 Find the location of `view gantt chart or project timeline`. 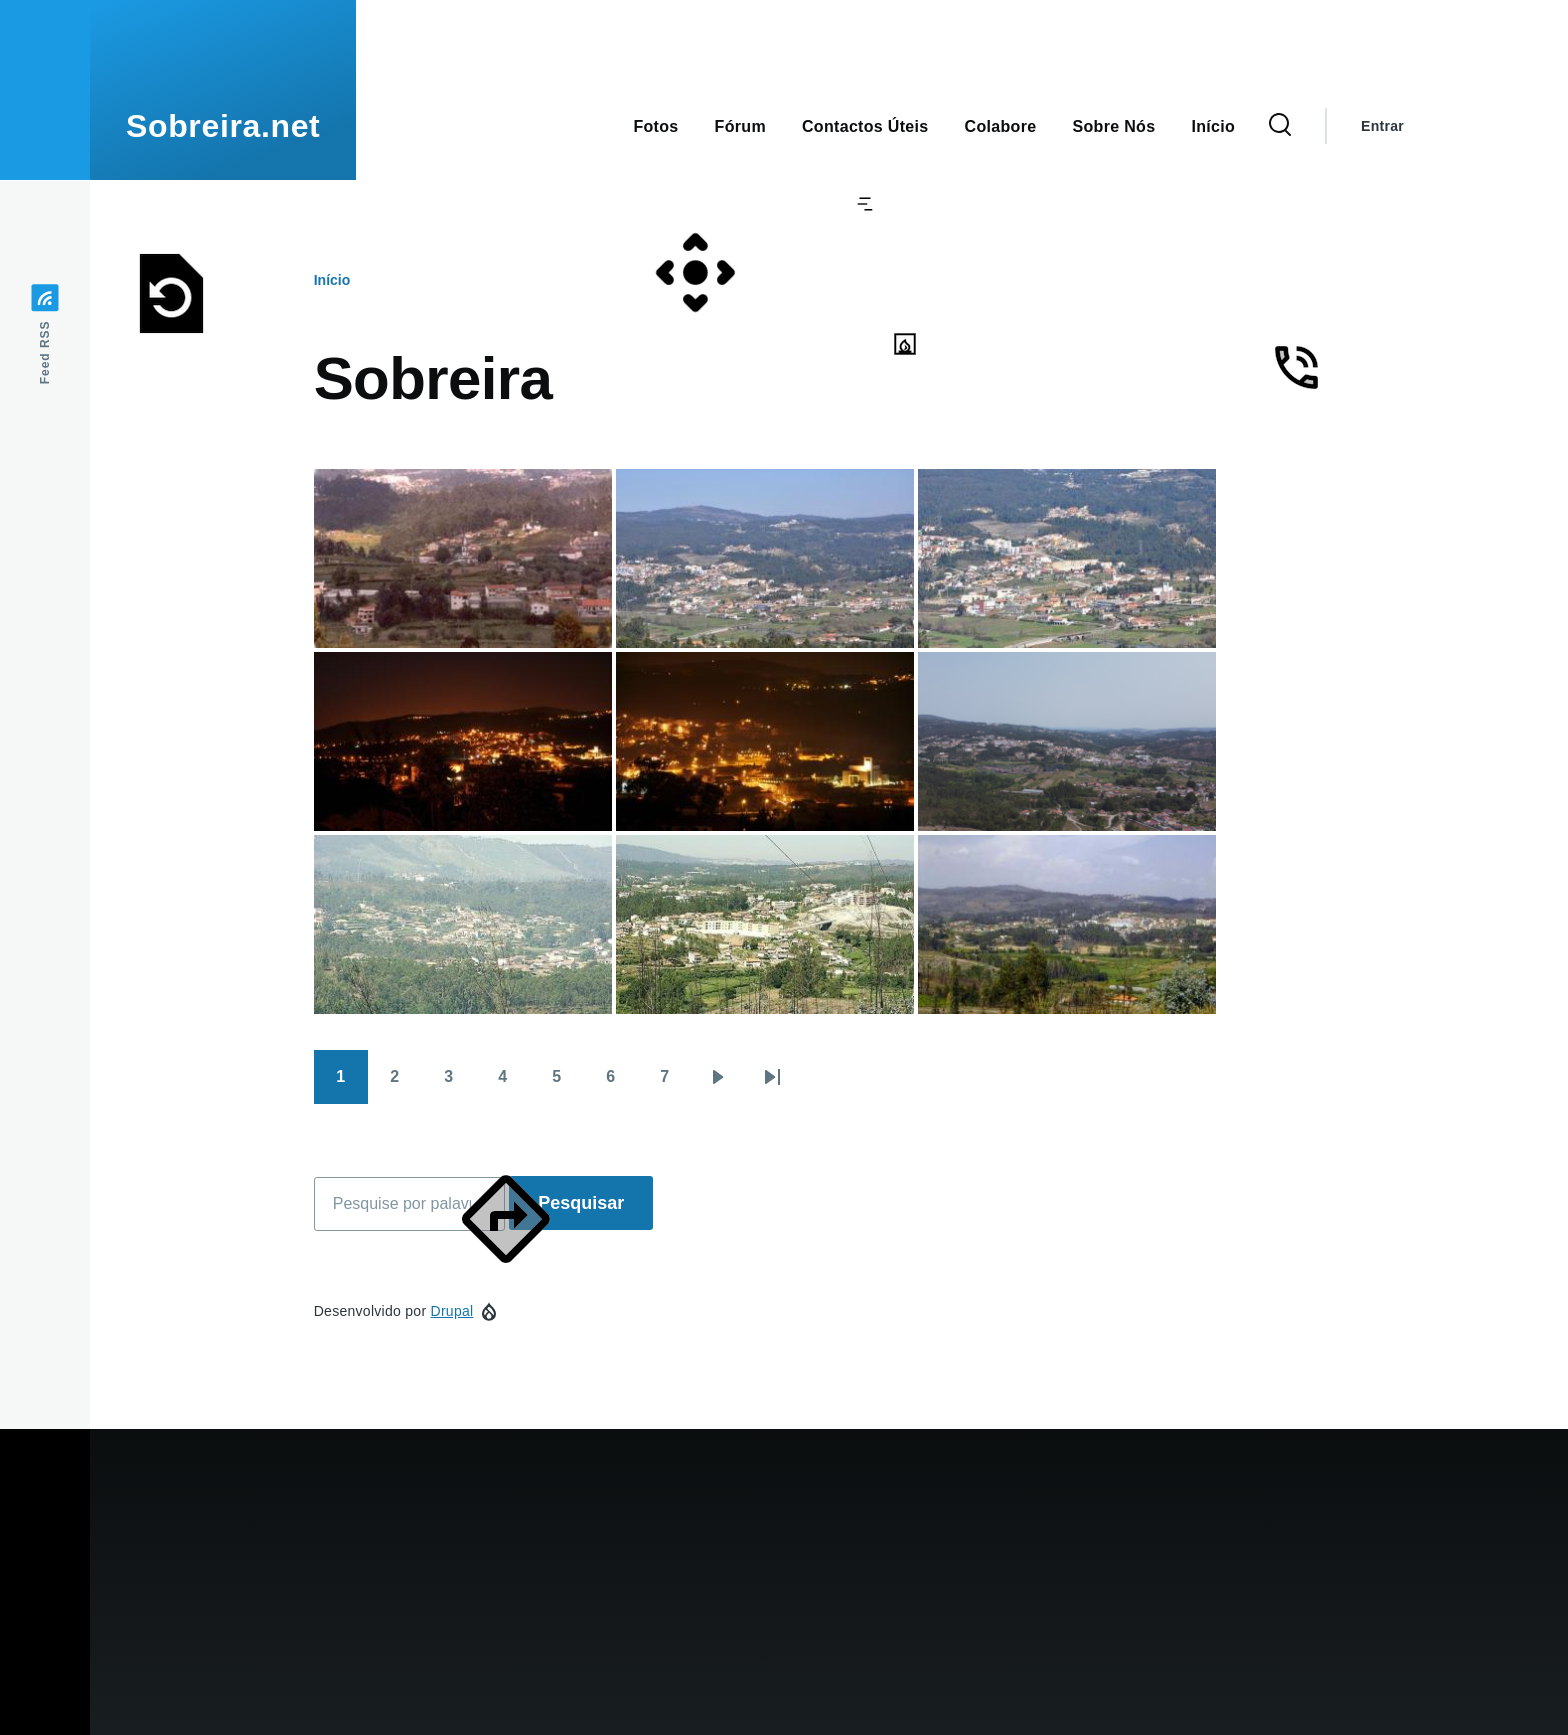

view gantt chart or project timeline is located at coordinates (865, 204).